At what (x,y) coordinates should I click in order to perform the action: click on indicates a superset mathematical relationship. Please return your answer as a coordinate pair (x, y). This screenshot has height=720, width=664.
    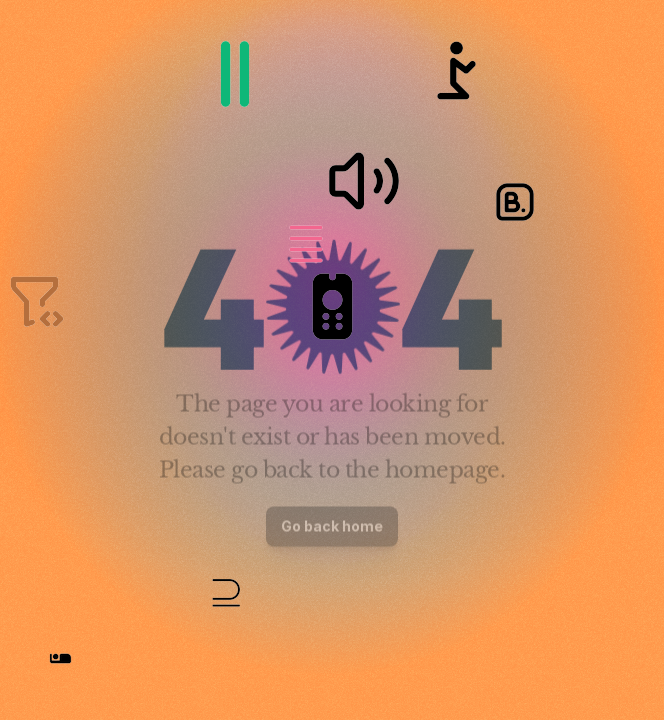
    Looking at the image, I should click on (225, 593).